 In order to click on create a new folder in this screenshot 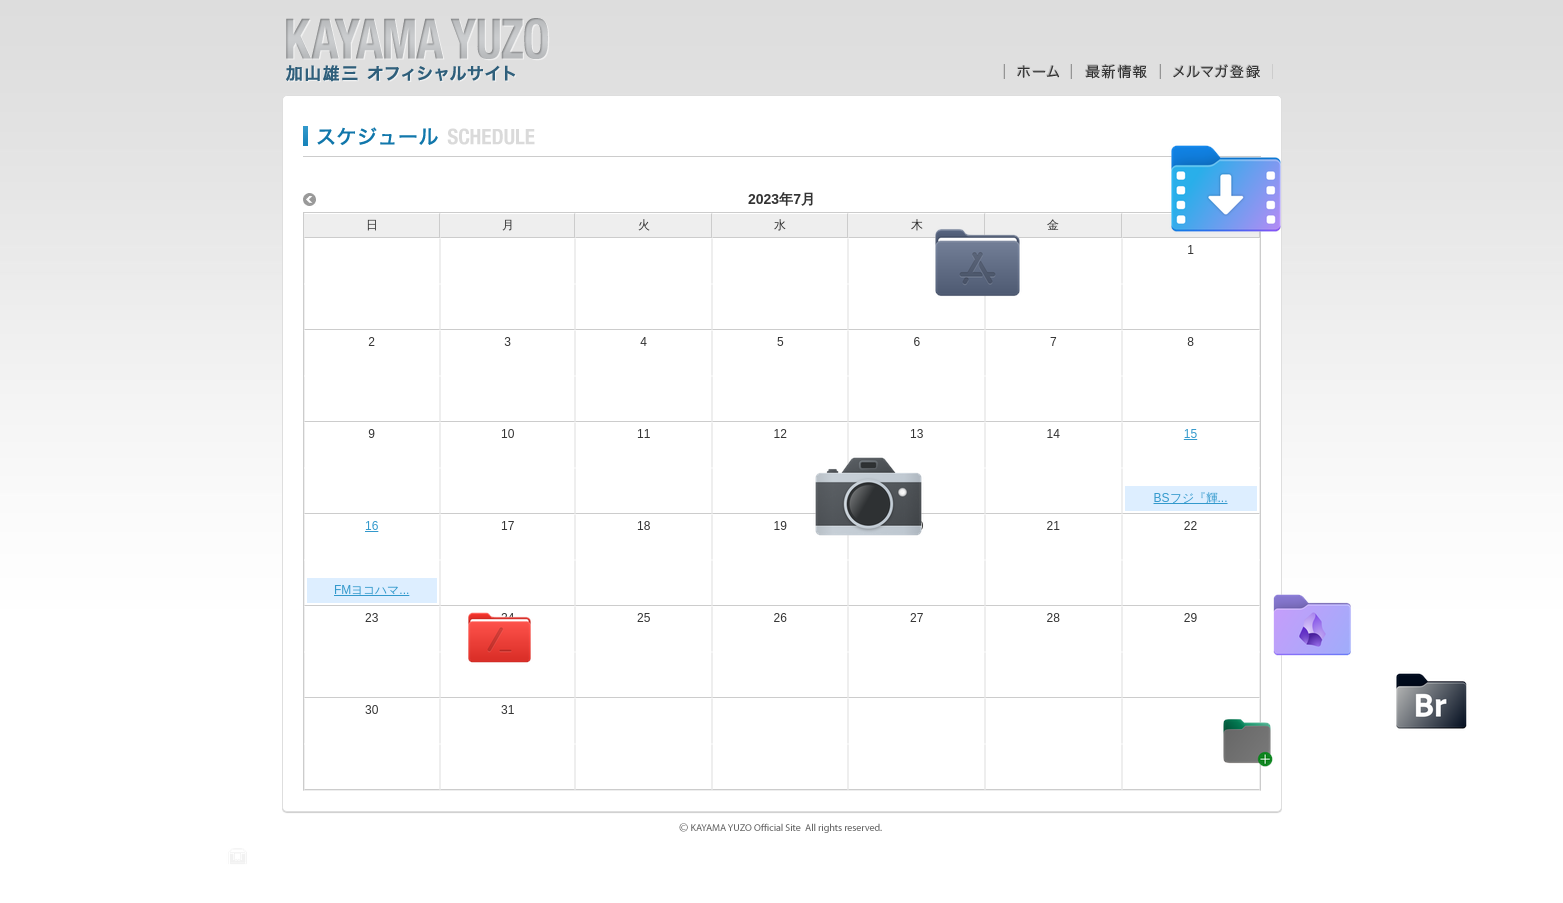, I will do `click(1247, 741)`.